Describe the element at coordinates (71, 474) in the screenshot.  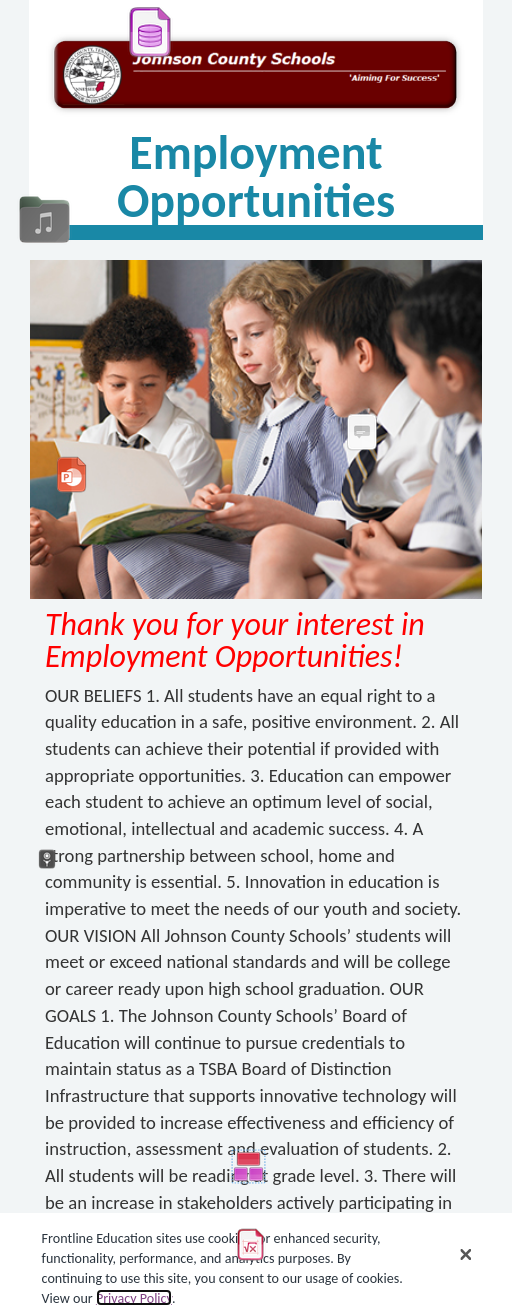
I see `a microsoft powerpoint file` at that location.